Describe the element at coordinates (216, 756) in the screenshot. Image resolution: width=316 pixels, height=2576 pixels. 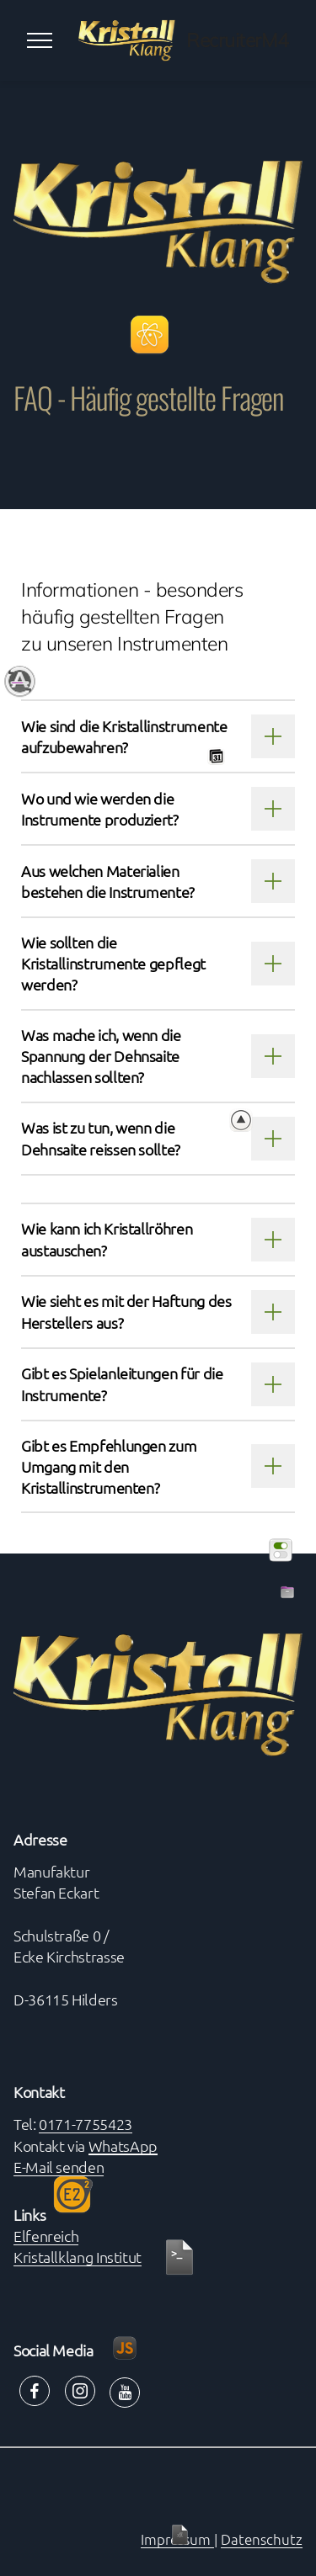
I see `open notion calendar app` at that location.